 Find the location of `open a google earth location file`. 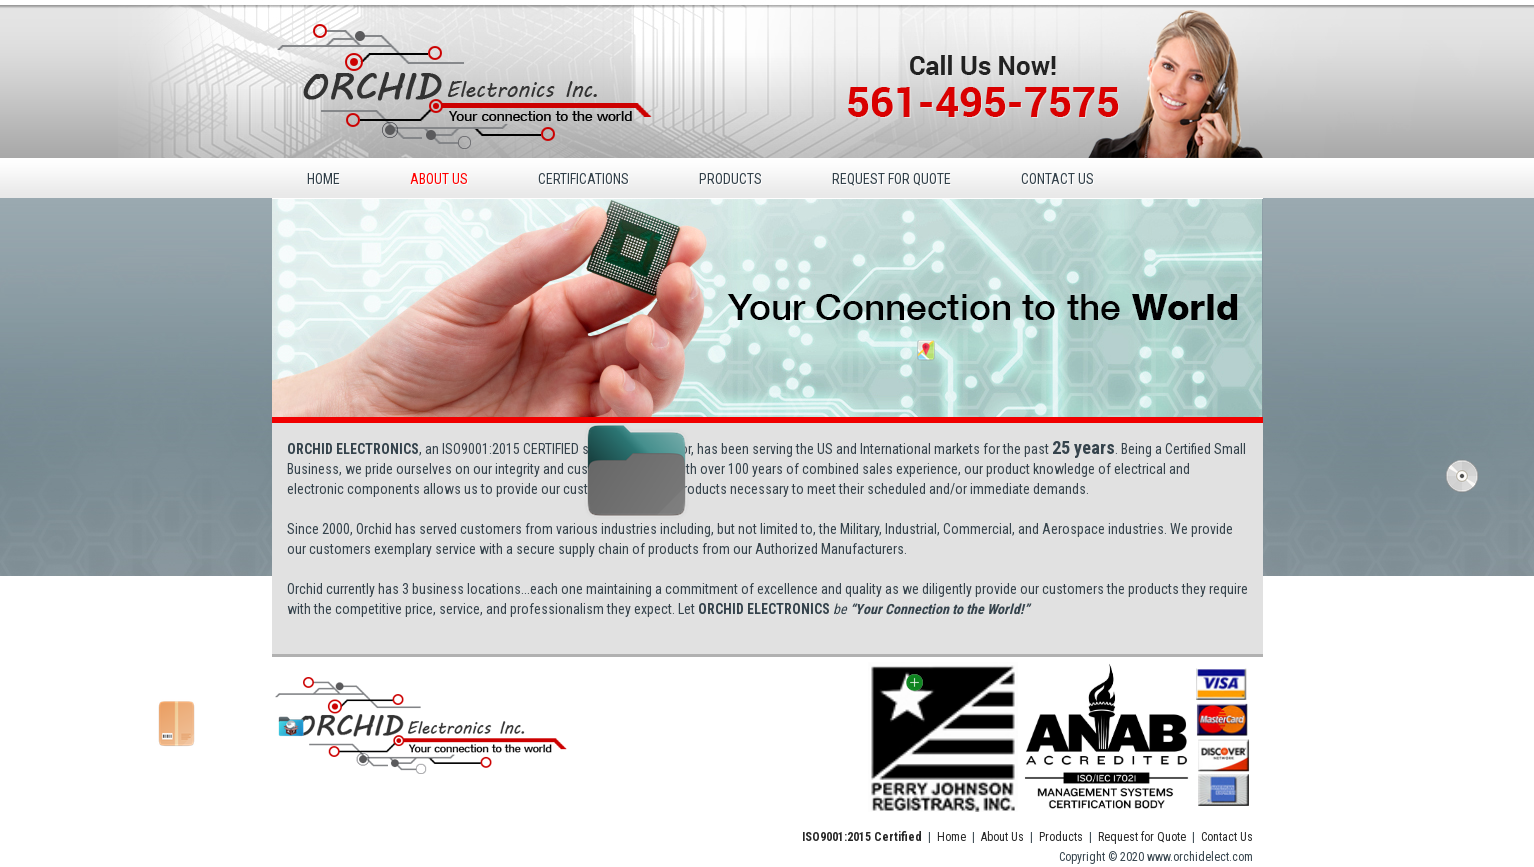

open a google earth location file is located at coordinates (926, 350).